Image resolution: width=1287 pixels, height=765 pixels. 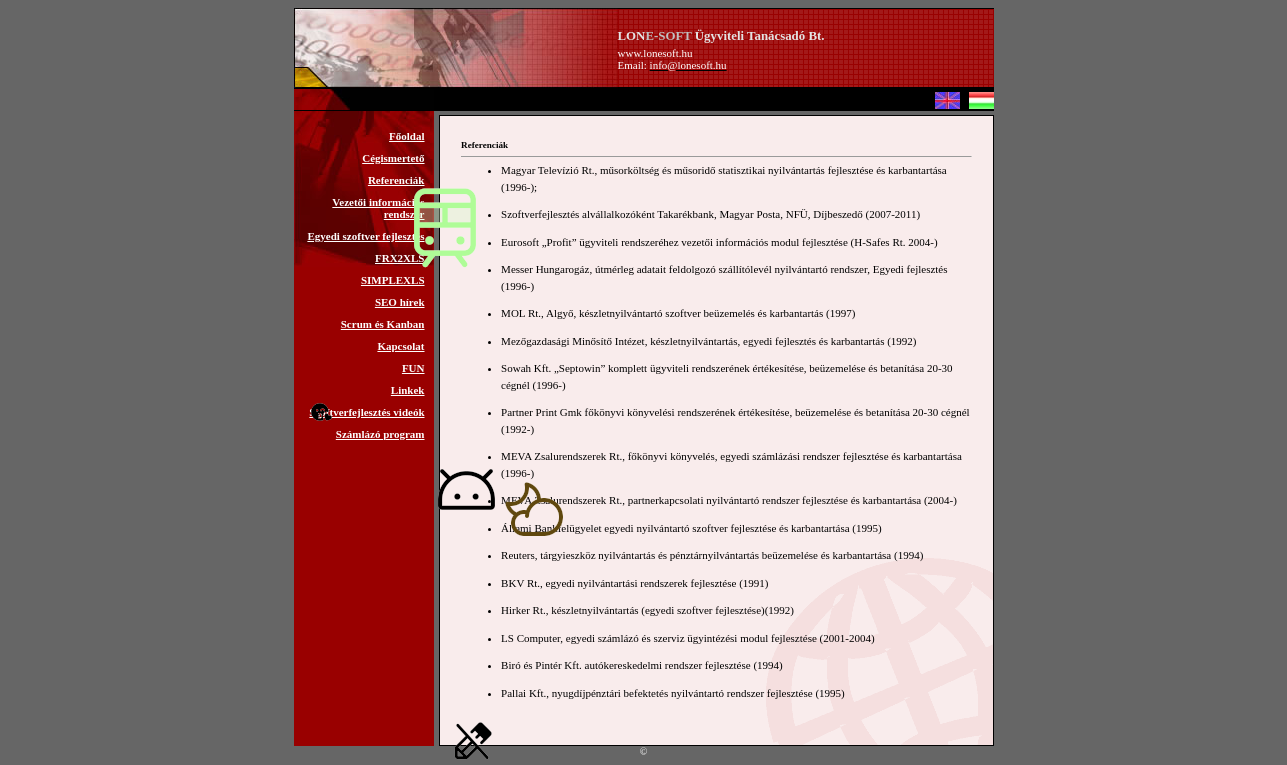 What do you see at coordinates (472, 741) in the screenshot?
I see `editing is disabled` at bounding box center [472, 741].